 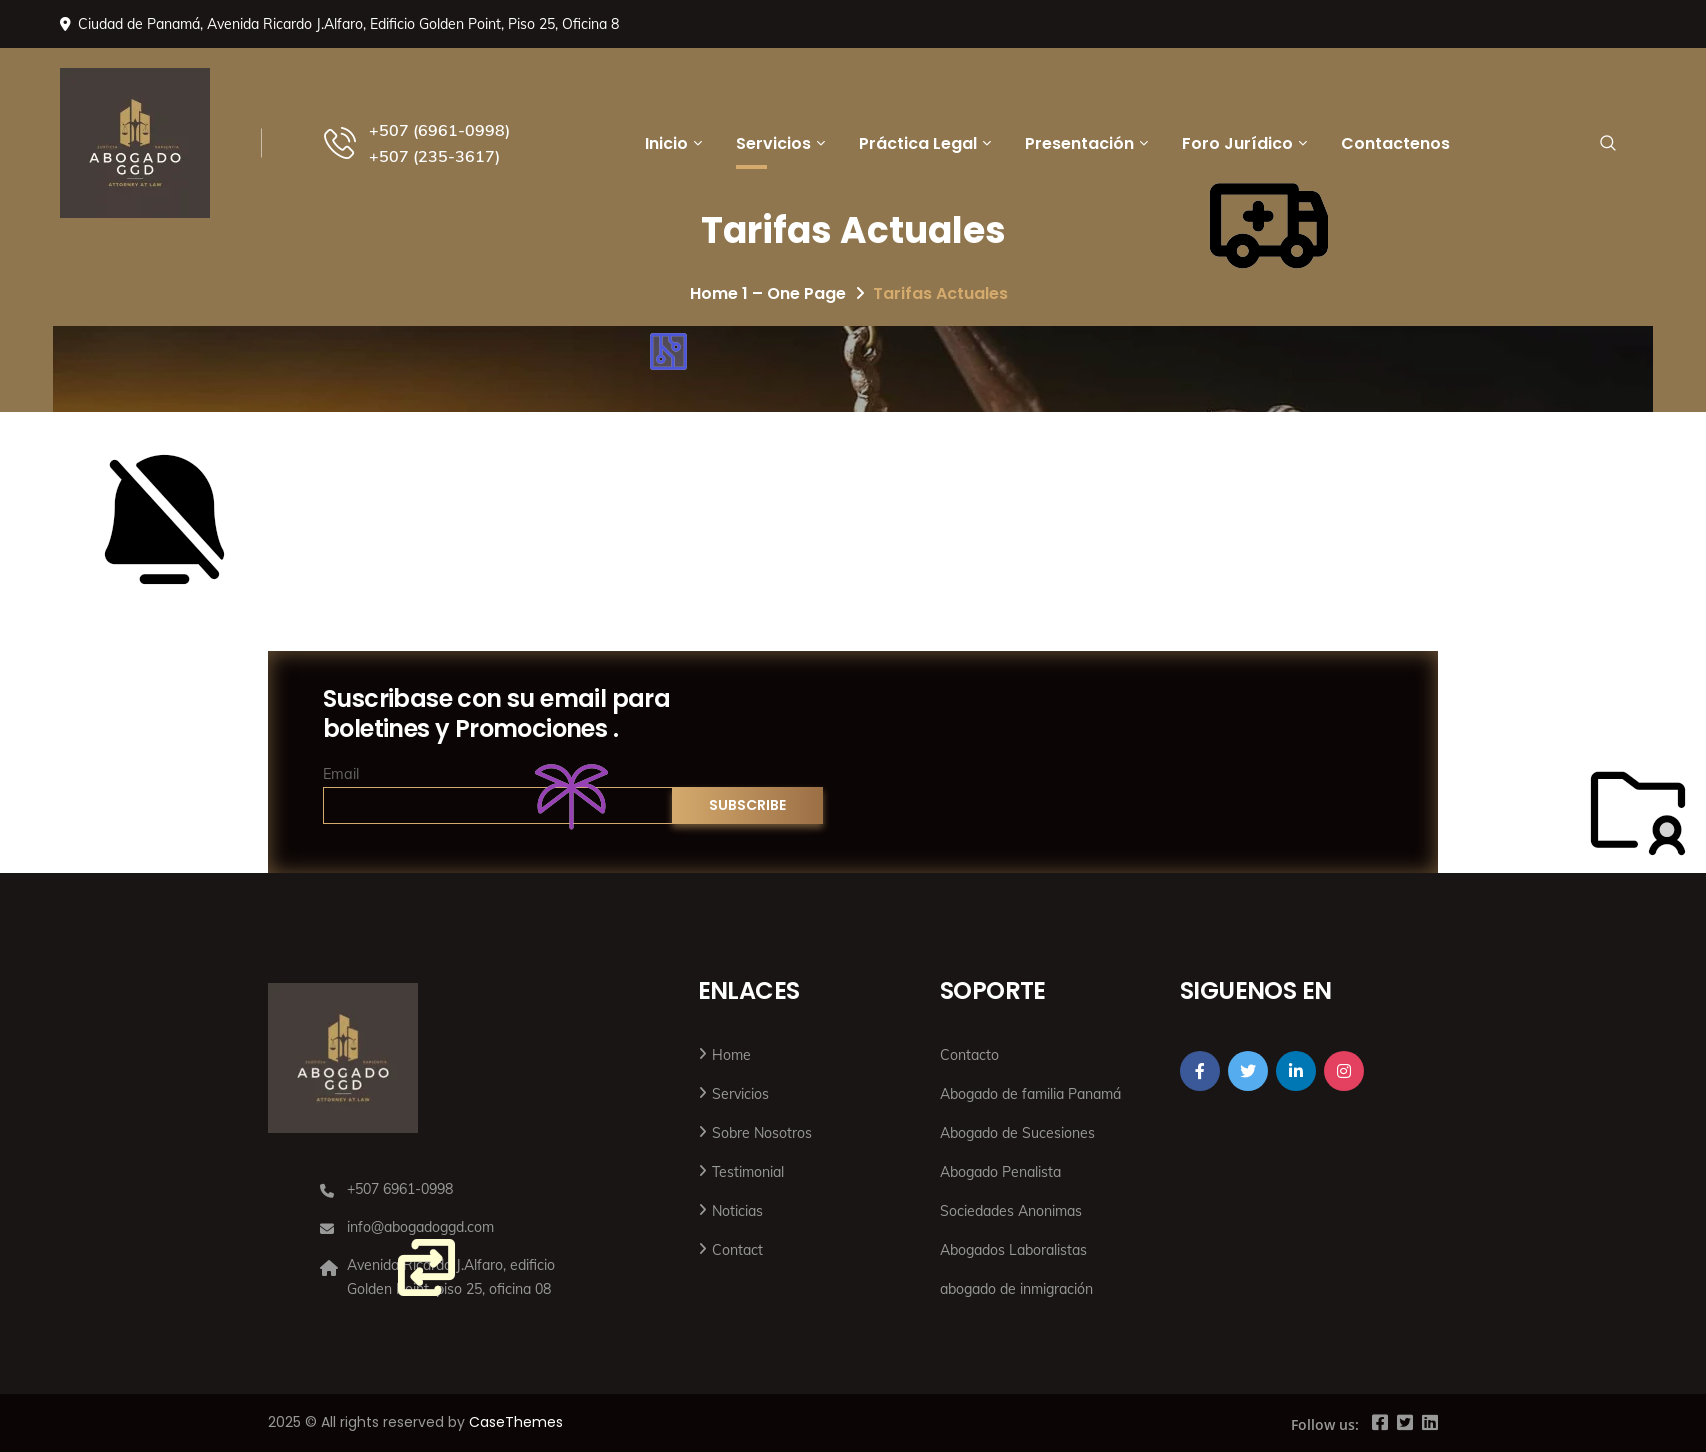 I want to click on swap or exchange items, so click(x=426, y=1267).